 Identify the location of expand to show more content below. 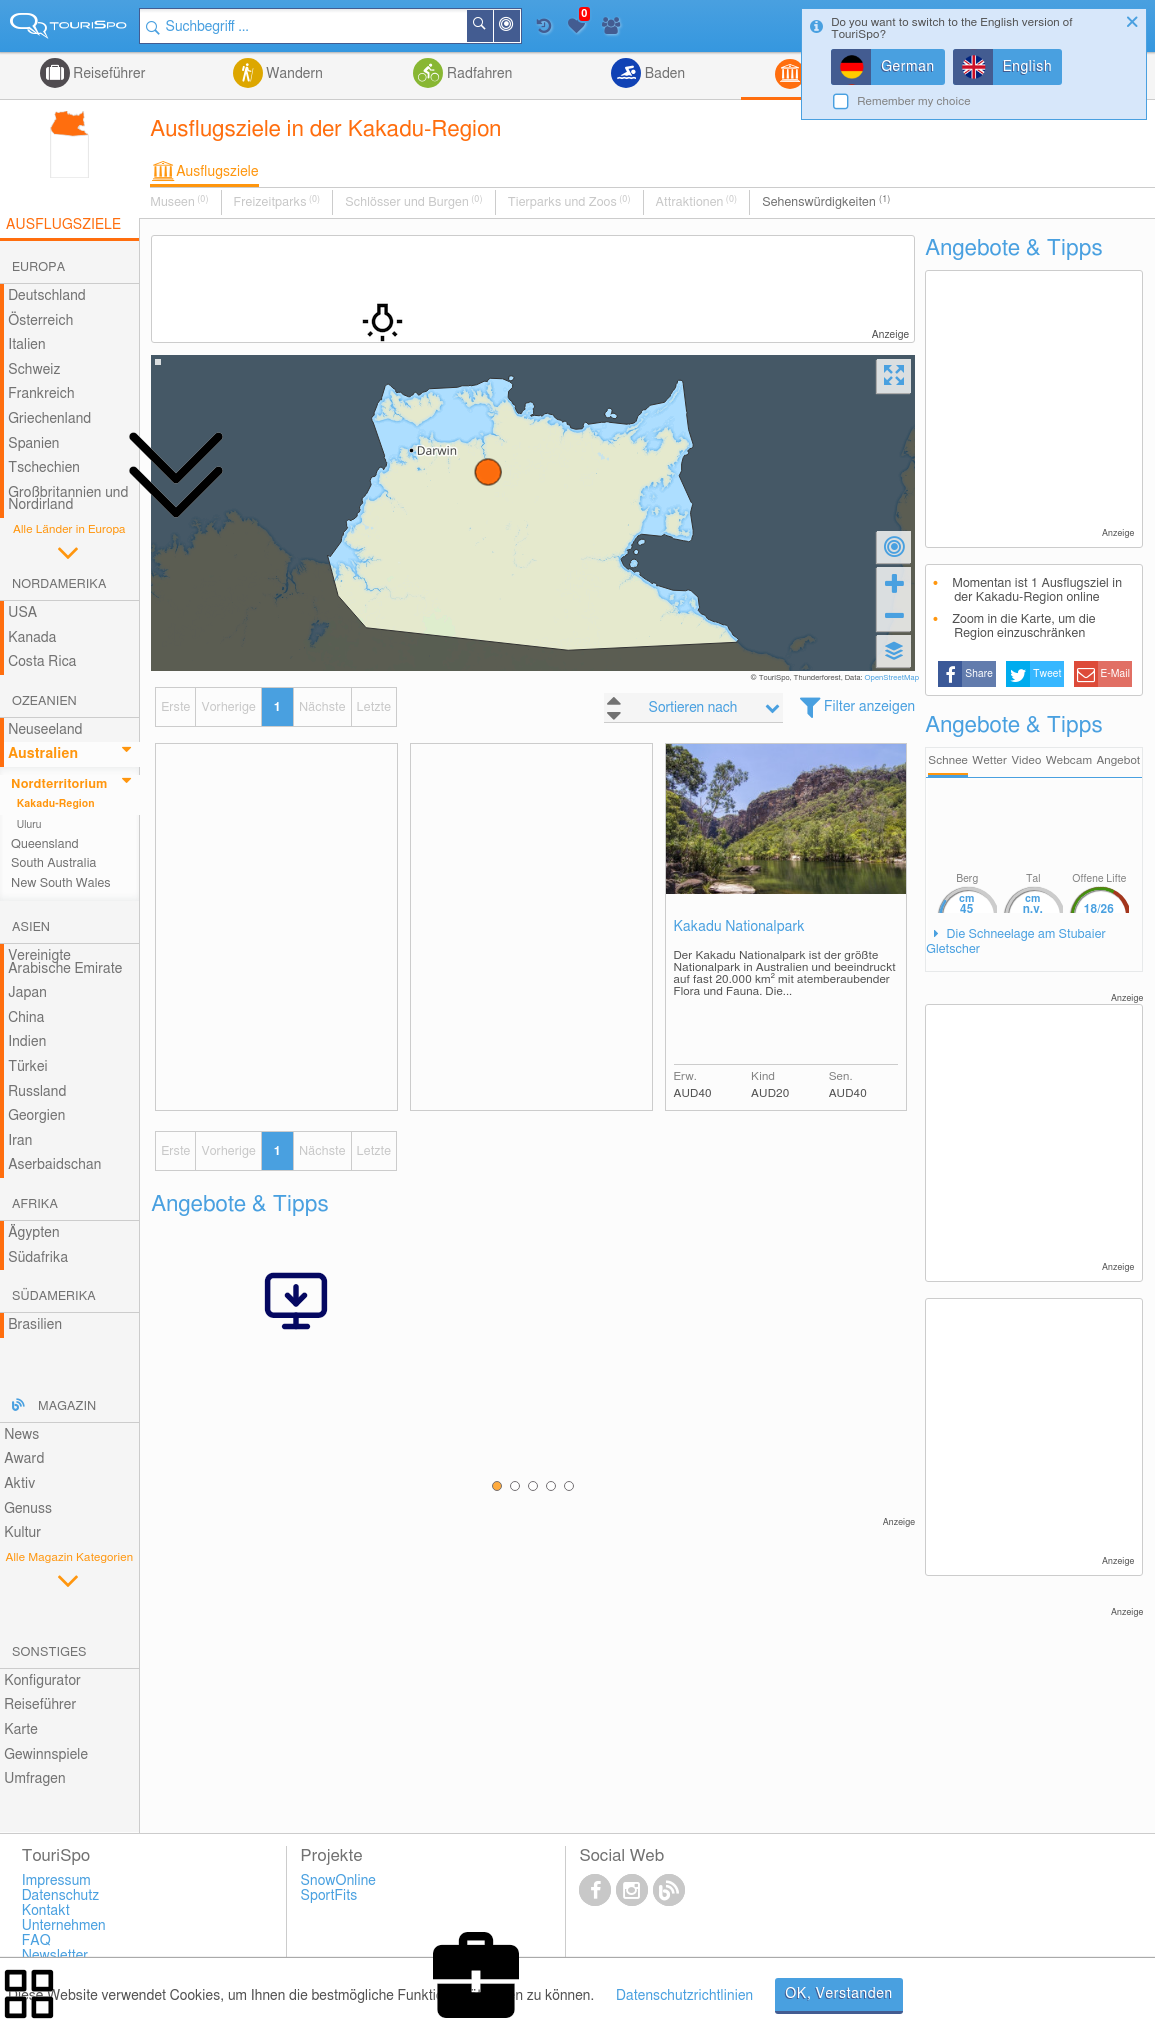
(176, 475).